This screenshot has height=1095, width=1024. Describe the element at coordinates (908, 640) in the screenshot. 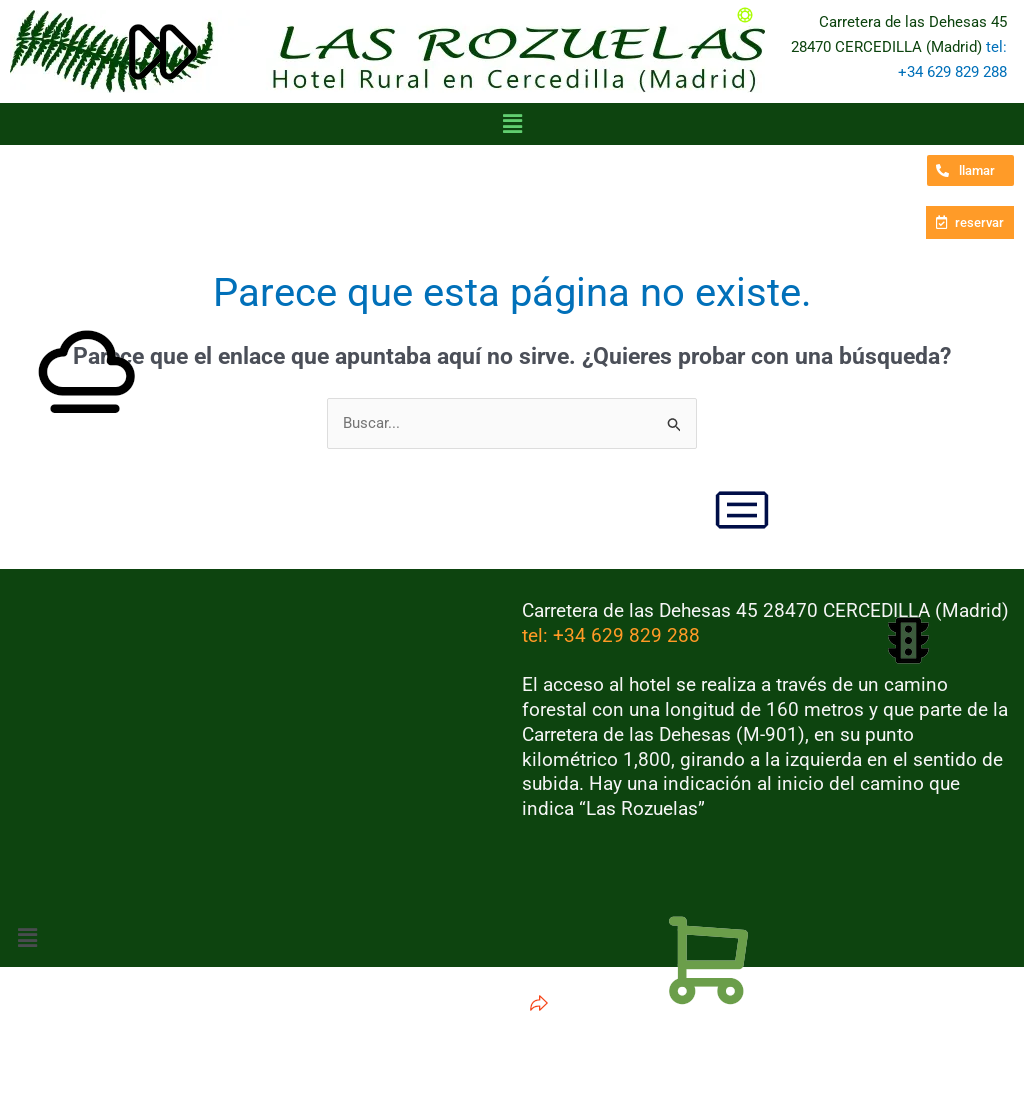

I see `view traffic conditions on map` at that location.